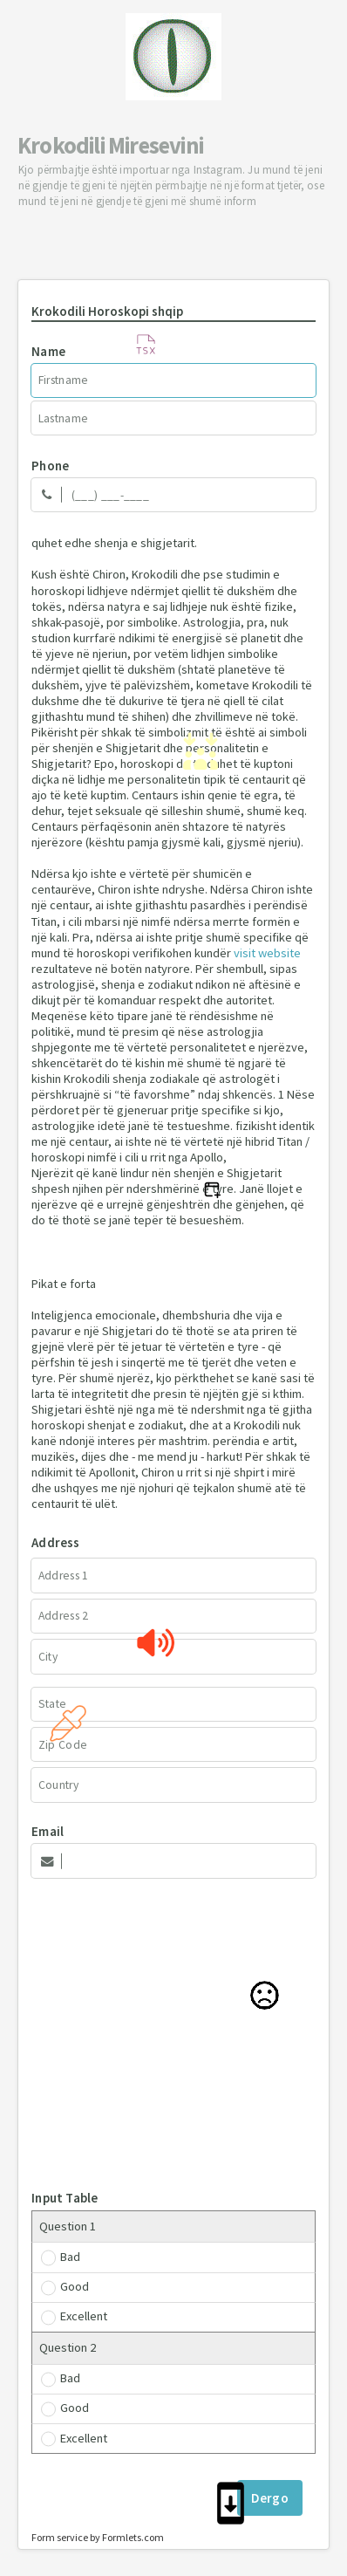  I want to click on open a new browser tab, so click(212, 1189).